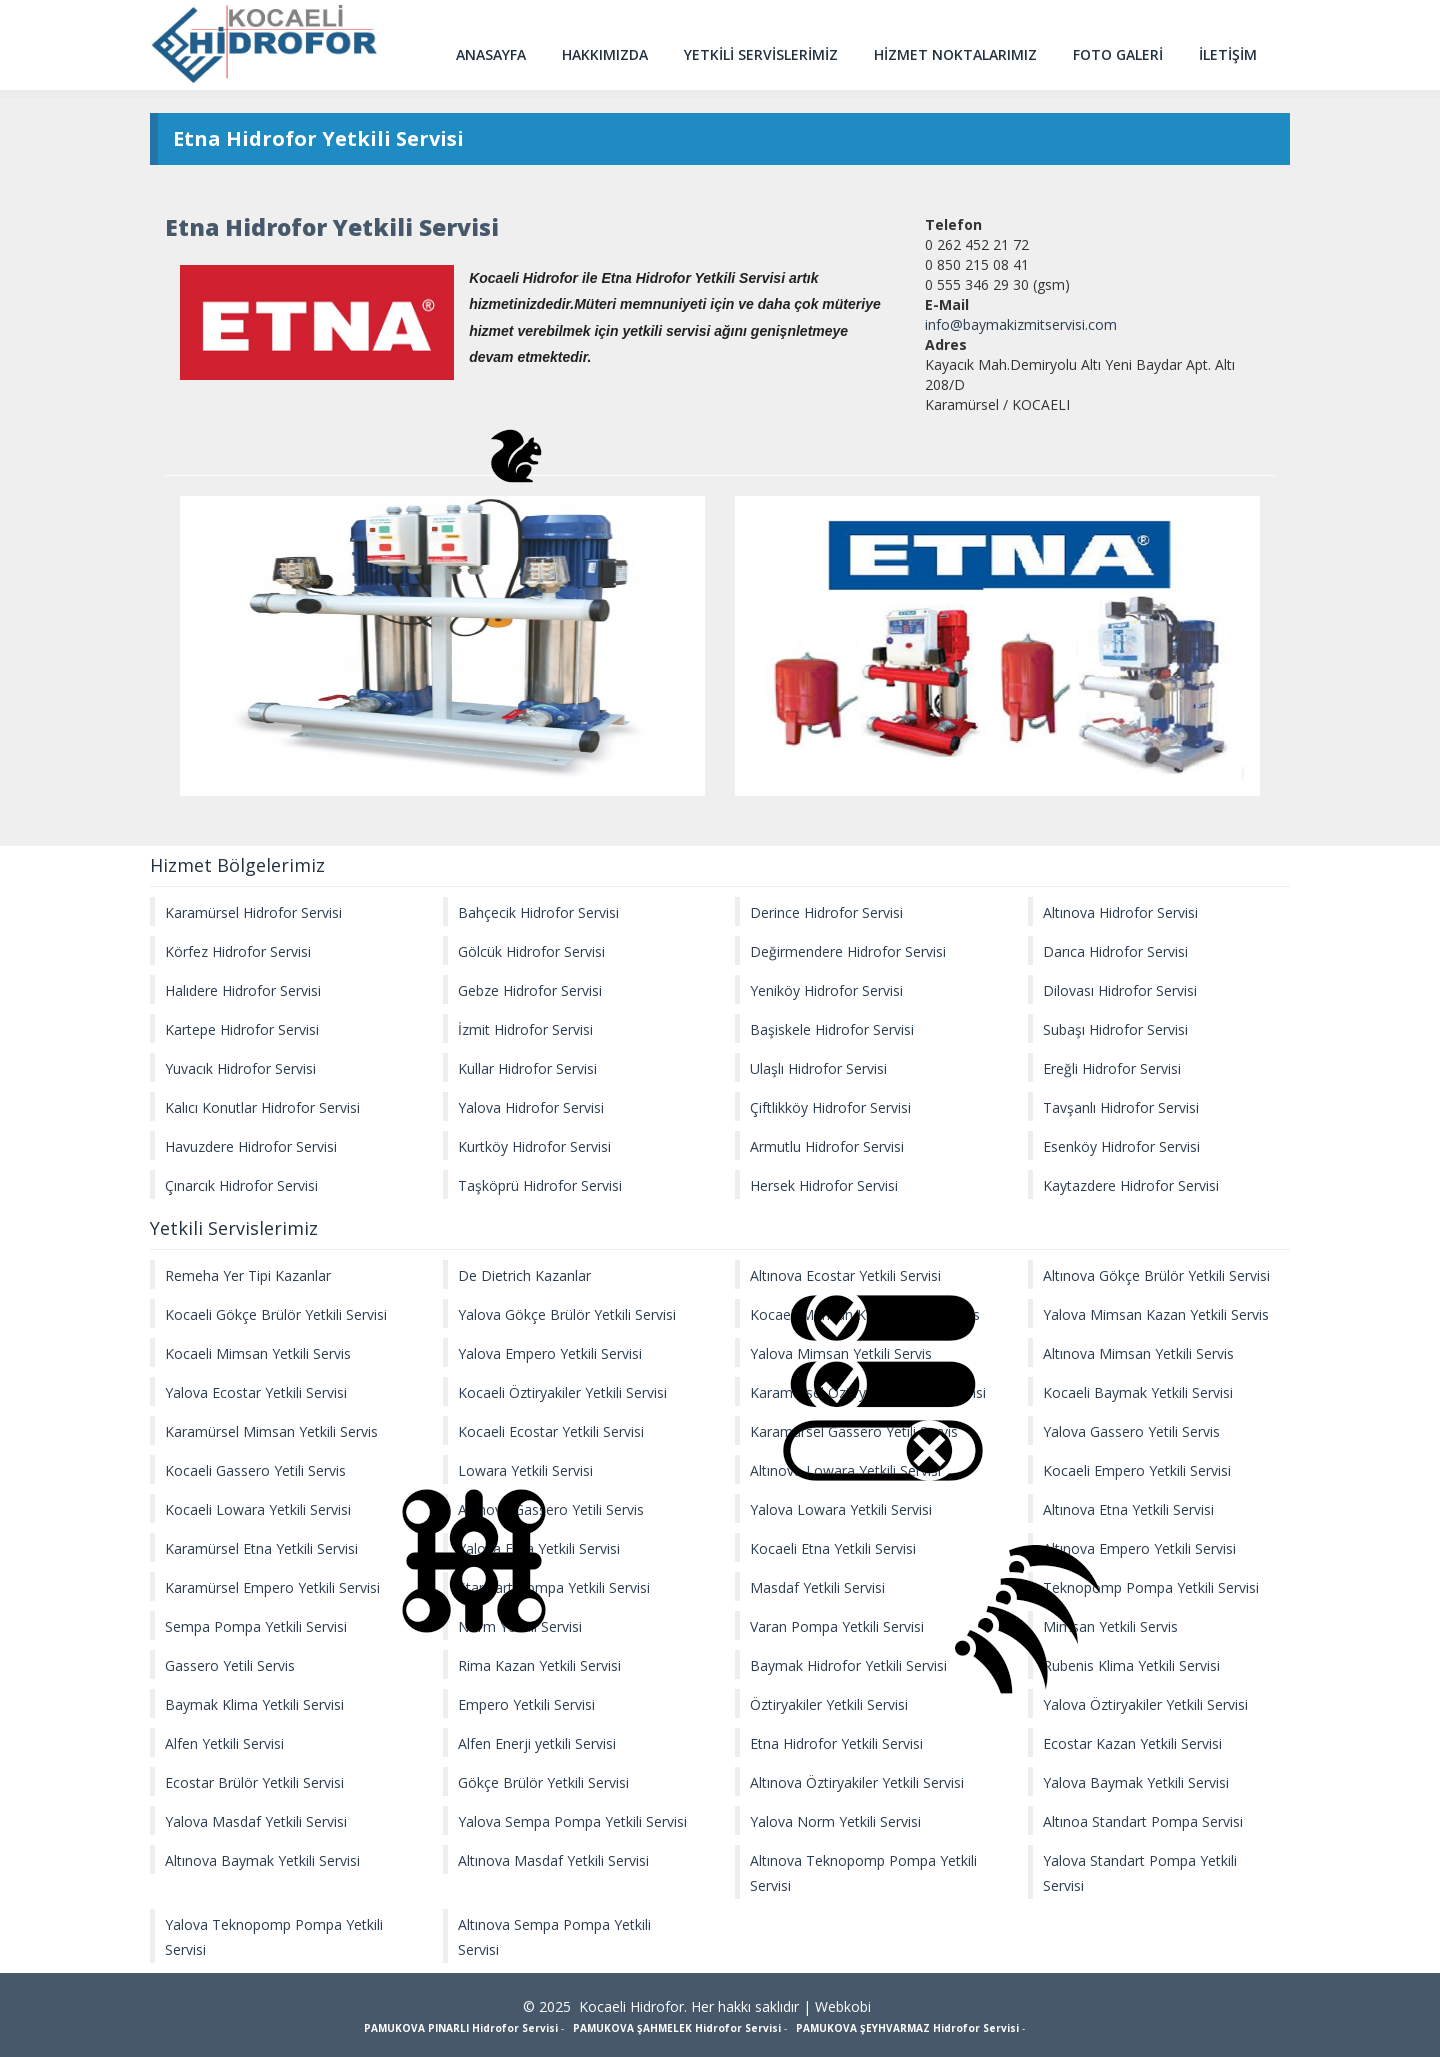 This screenshot has width=1440, height=2057. Describe the element at coordinates (516, 456) in the screenshot. I see `wildlife or nature-themed game element` at that location.